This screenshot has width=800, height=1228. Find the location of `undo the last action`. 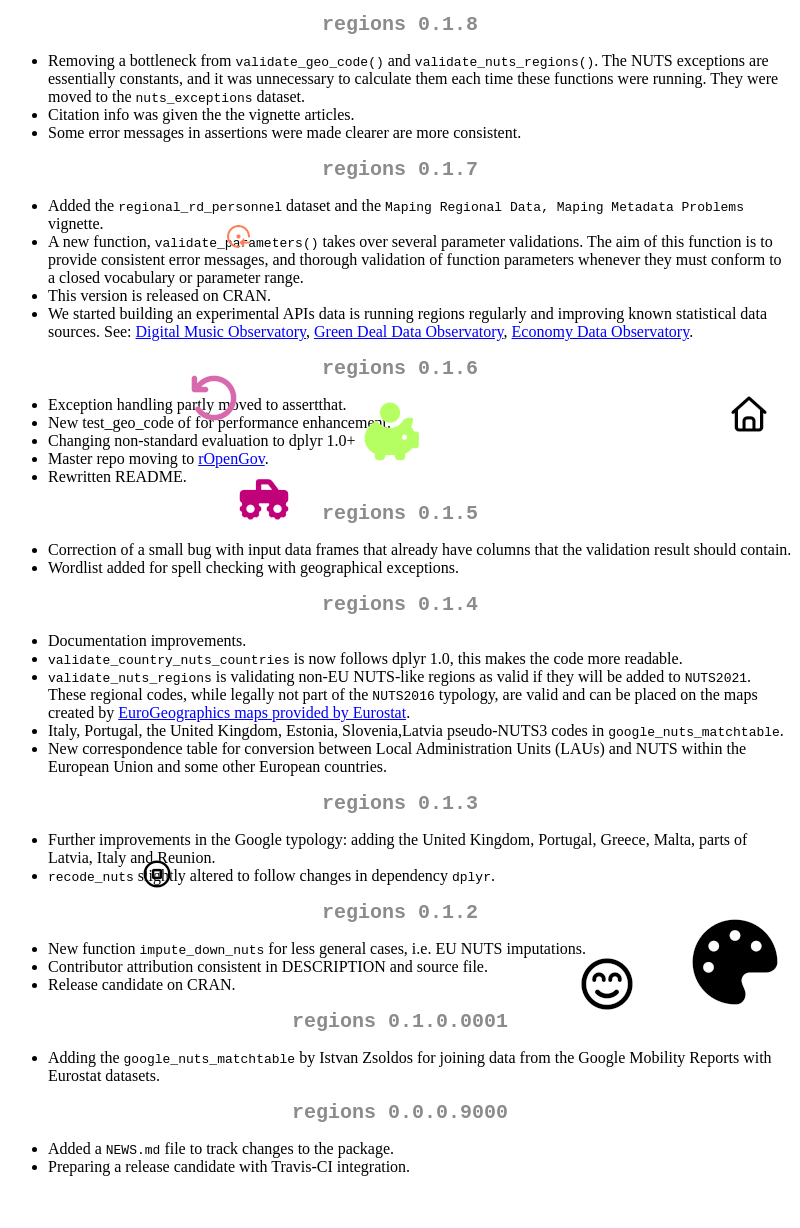

undo the last action is located at coordinates (214, 398).